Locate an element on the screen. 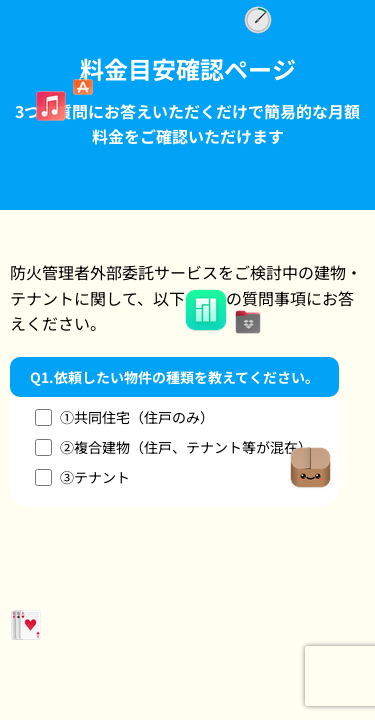 This screenshot has width=375, height=720. open sysprof system profiler is located at coordinates (258, 20).